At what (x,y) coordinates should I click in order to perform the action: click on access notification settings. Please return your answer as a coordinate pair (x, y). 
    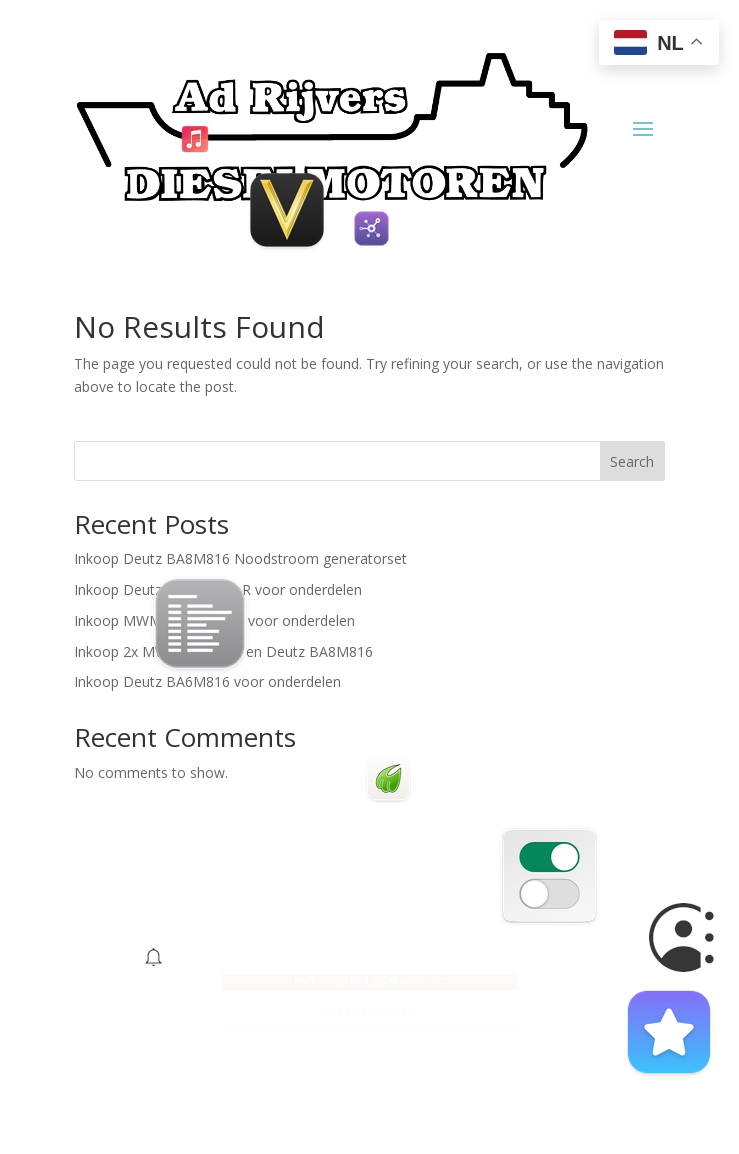
    Looking at the image, I should click on (153, 956).